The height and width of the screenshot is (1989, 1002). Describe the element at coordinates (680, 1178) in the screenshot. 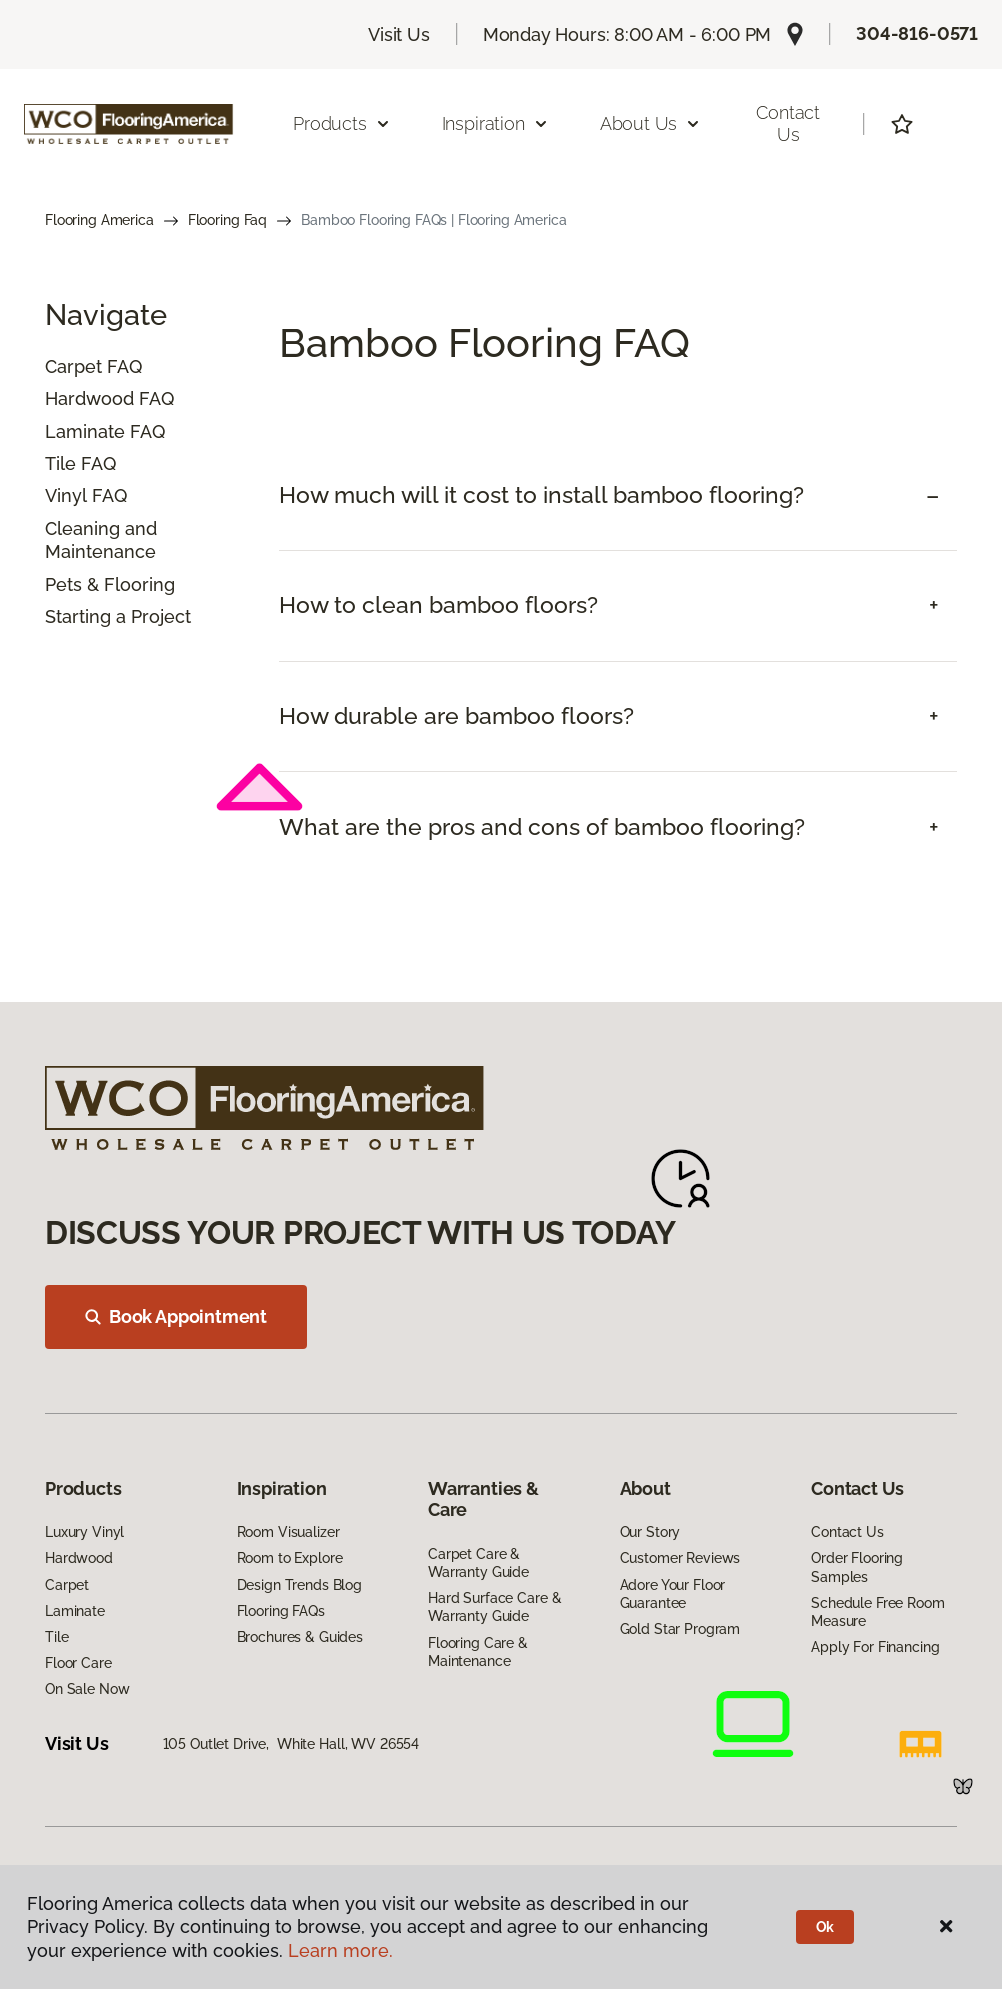

I see `view user's time or schedule` at that location.